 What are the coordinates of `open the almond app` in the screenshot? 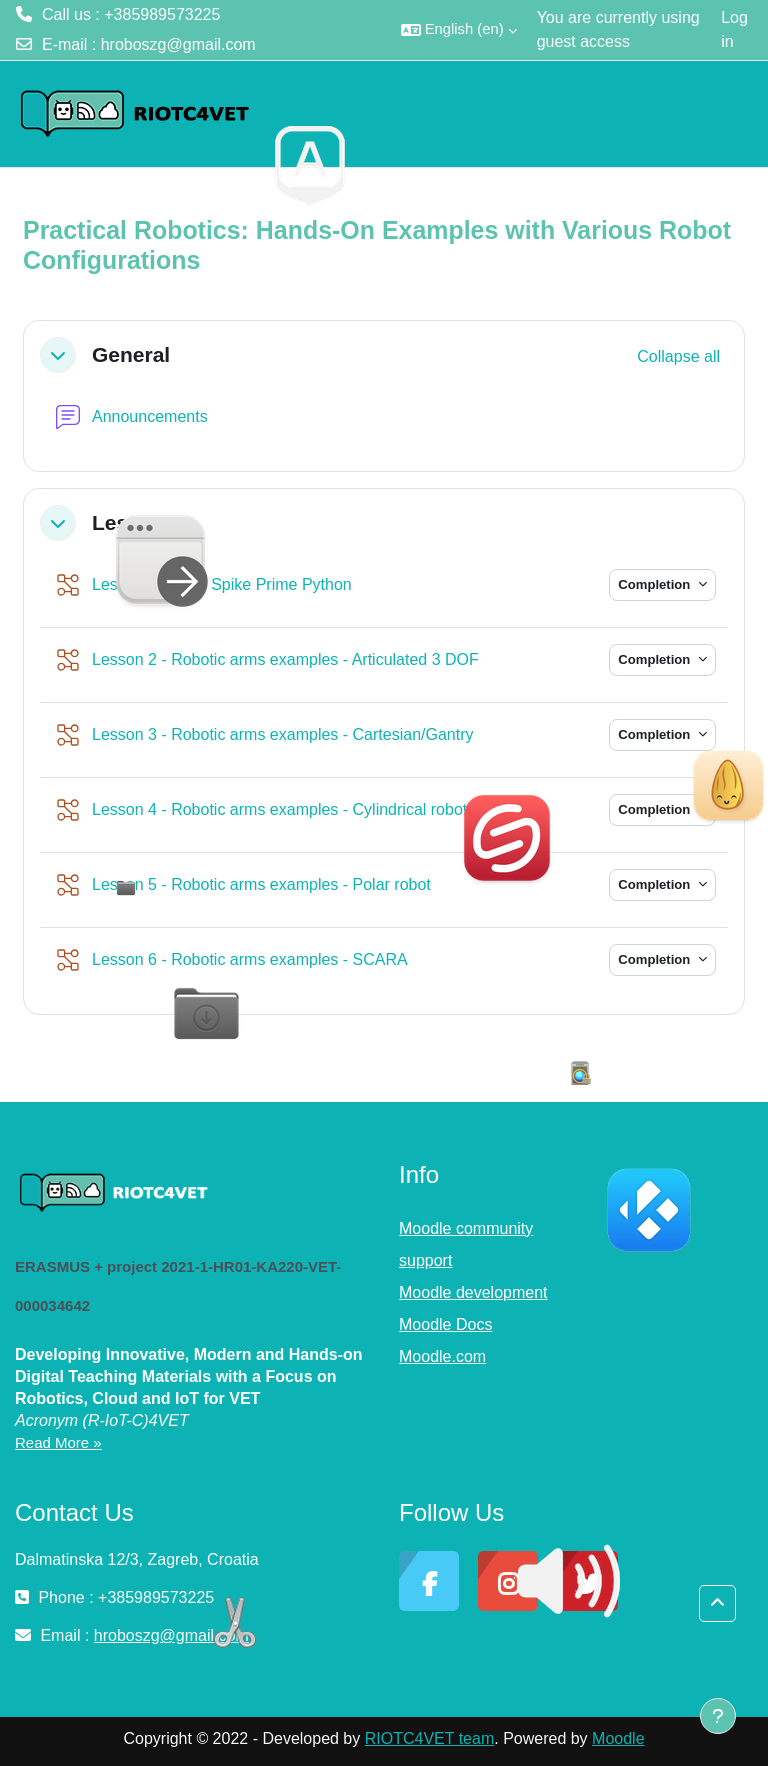 It's located at (728, 785).